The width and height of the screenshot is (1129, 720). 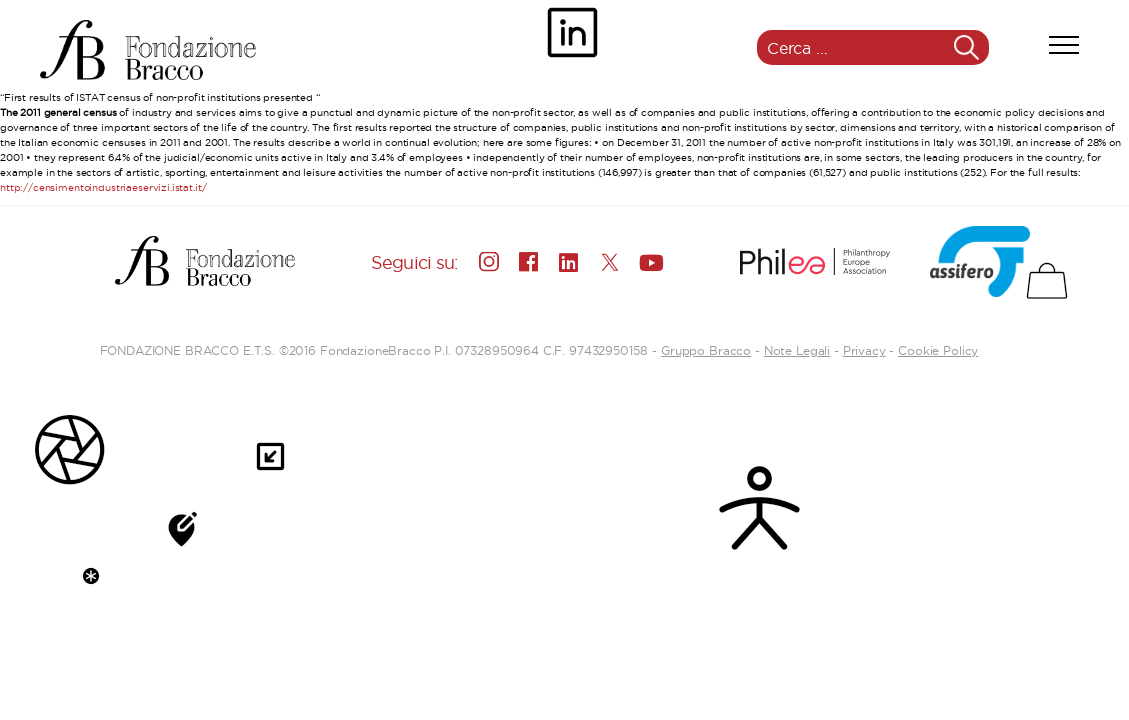 What do you see at coordinates (270, 456) in the screenshot?
I see `navigate to bottom-left corner` at bounding box center [270, 456].